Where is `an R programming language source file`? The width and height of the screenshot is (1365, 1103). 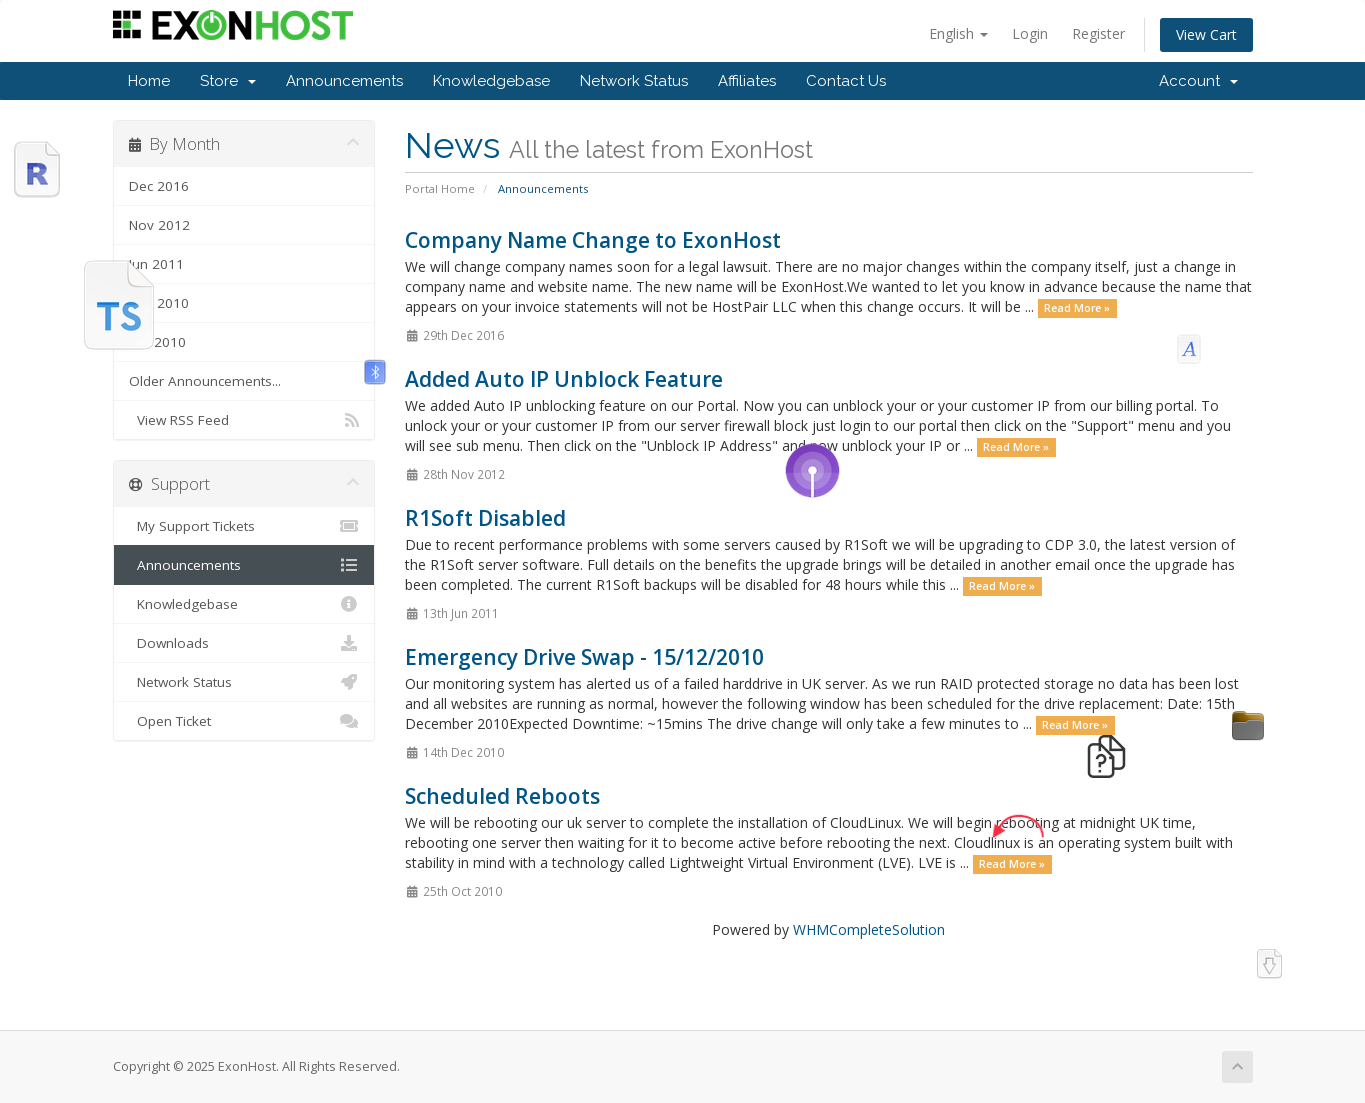 an R programming language source file is located at coordinates (37, 169).